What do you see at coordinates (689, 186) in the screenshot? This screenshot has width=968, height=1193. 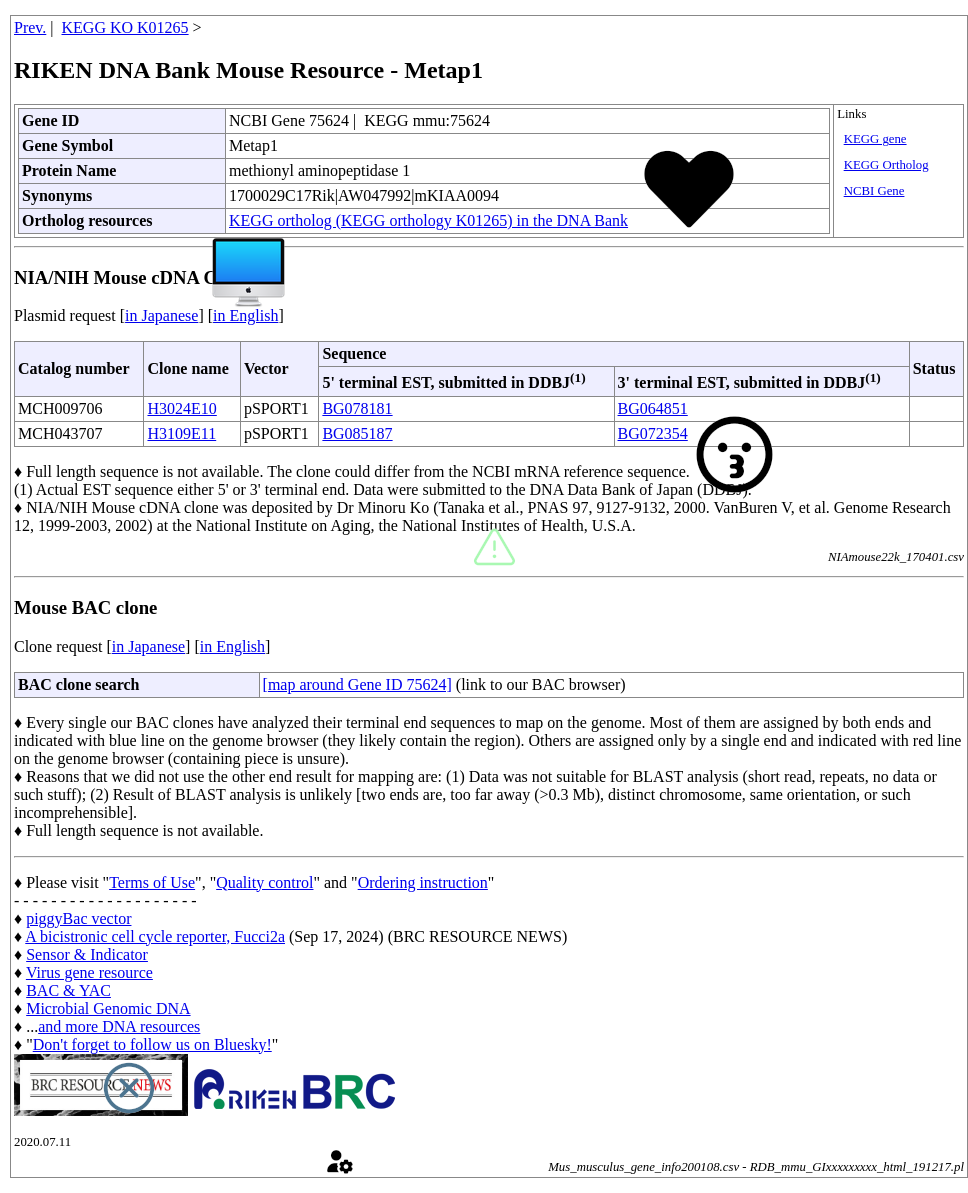 I see `add item to favorites` at bounding box center [689, 186].